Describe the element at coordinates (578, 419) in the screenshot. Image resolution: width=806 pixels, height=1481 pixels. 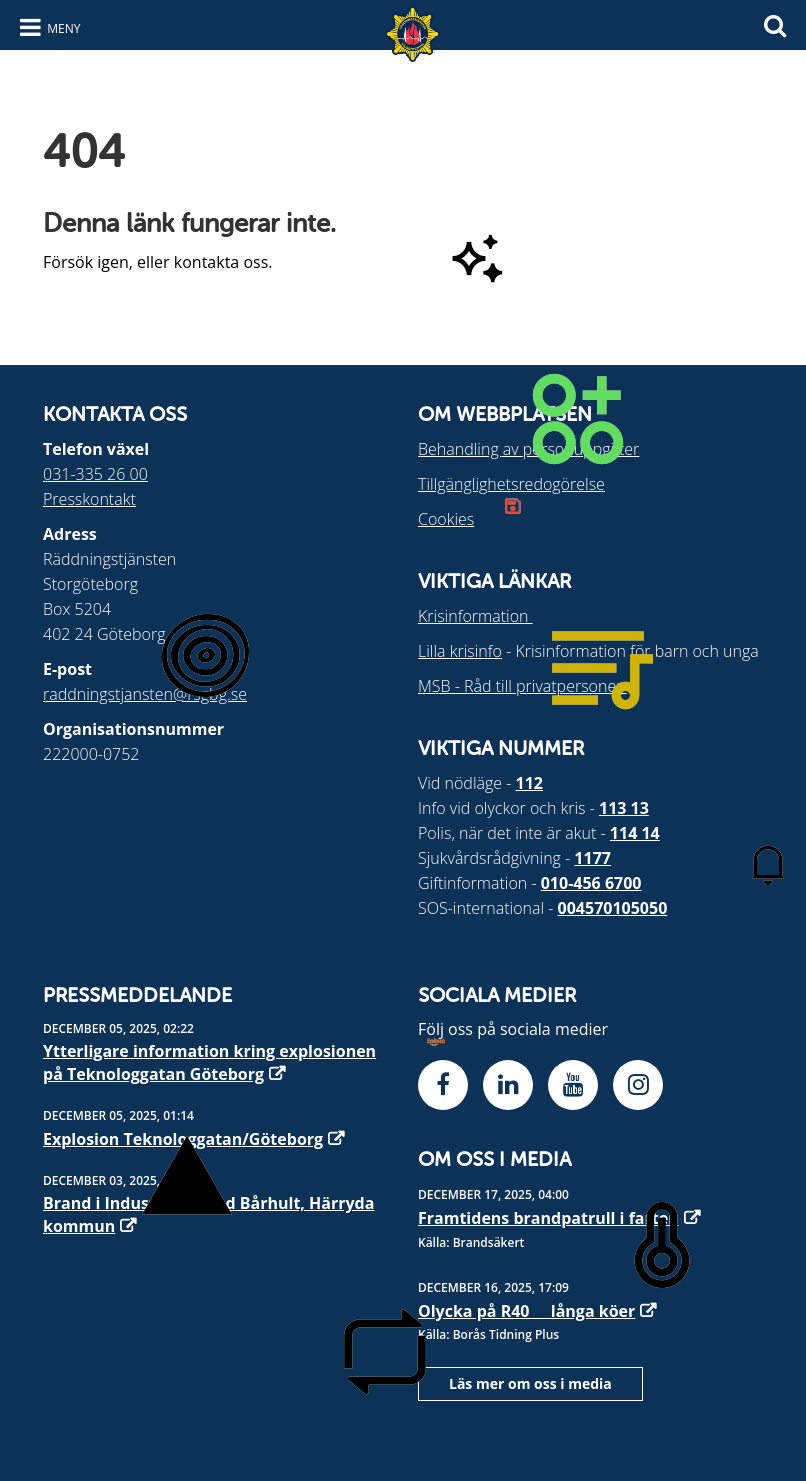
I see `add a new app to your collection` at that location.